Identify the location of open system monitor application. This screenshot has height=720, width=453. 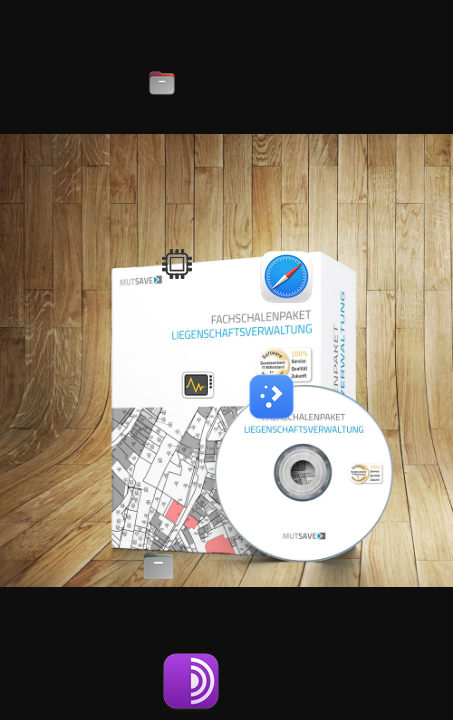
(198, 385).